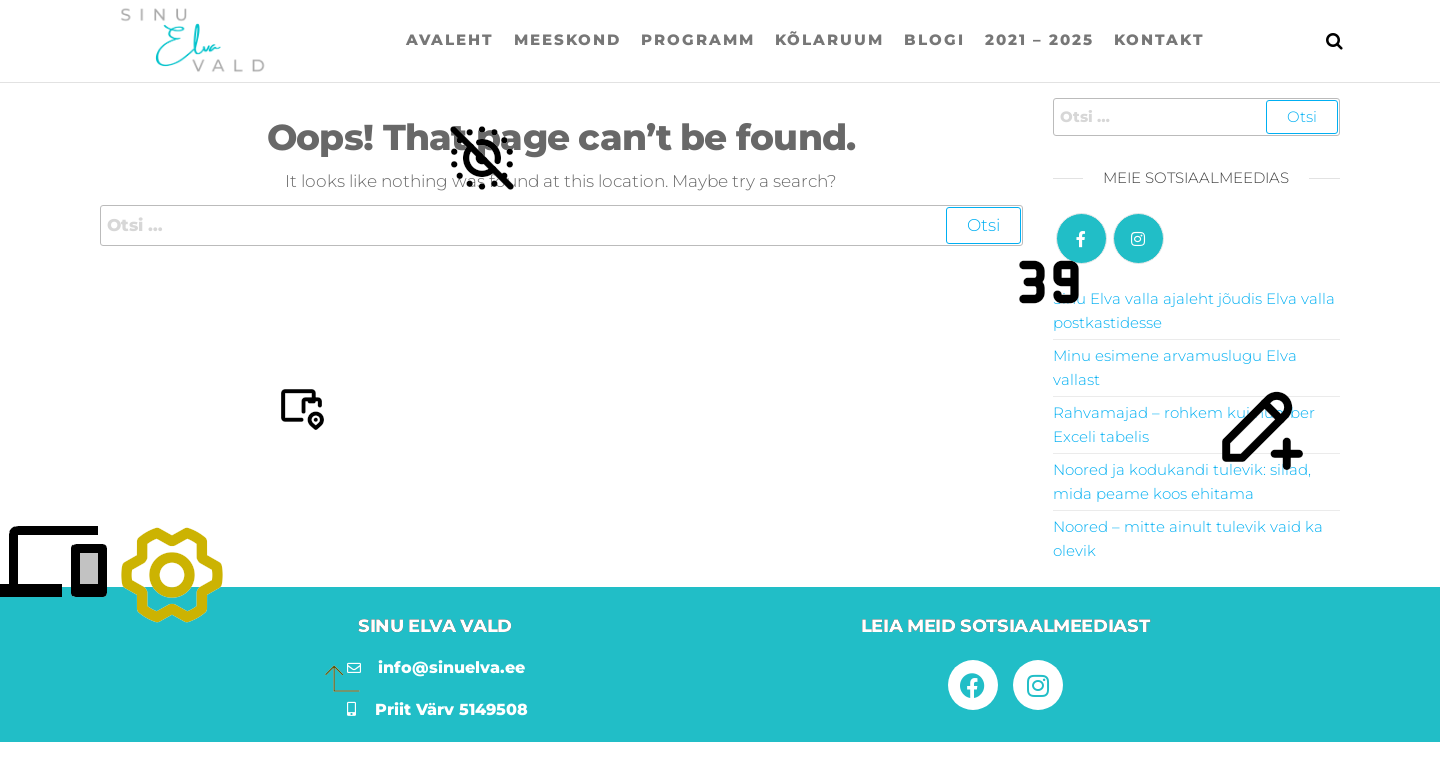 Image resolution: width=1440 pixels, height=762 pixels. What do you see at coordinates (1258, 425) in the screenshot?
I see `create a new note or document` at bounding box center [1258, 425].